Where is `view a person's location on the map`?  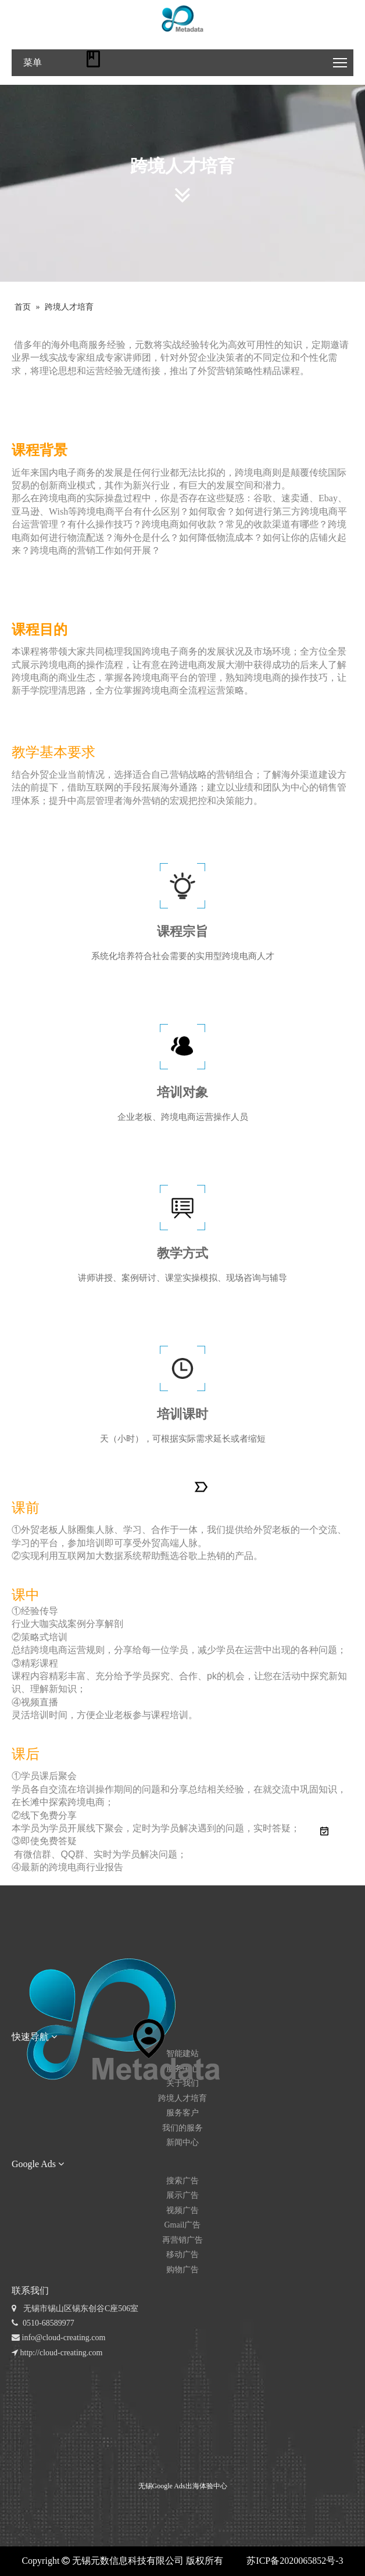
view a person's location on the map is located at coordinates (149, 2039).